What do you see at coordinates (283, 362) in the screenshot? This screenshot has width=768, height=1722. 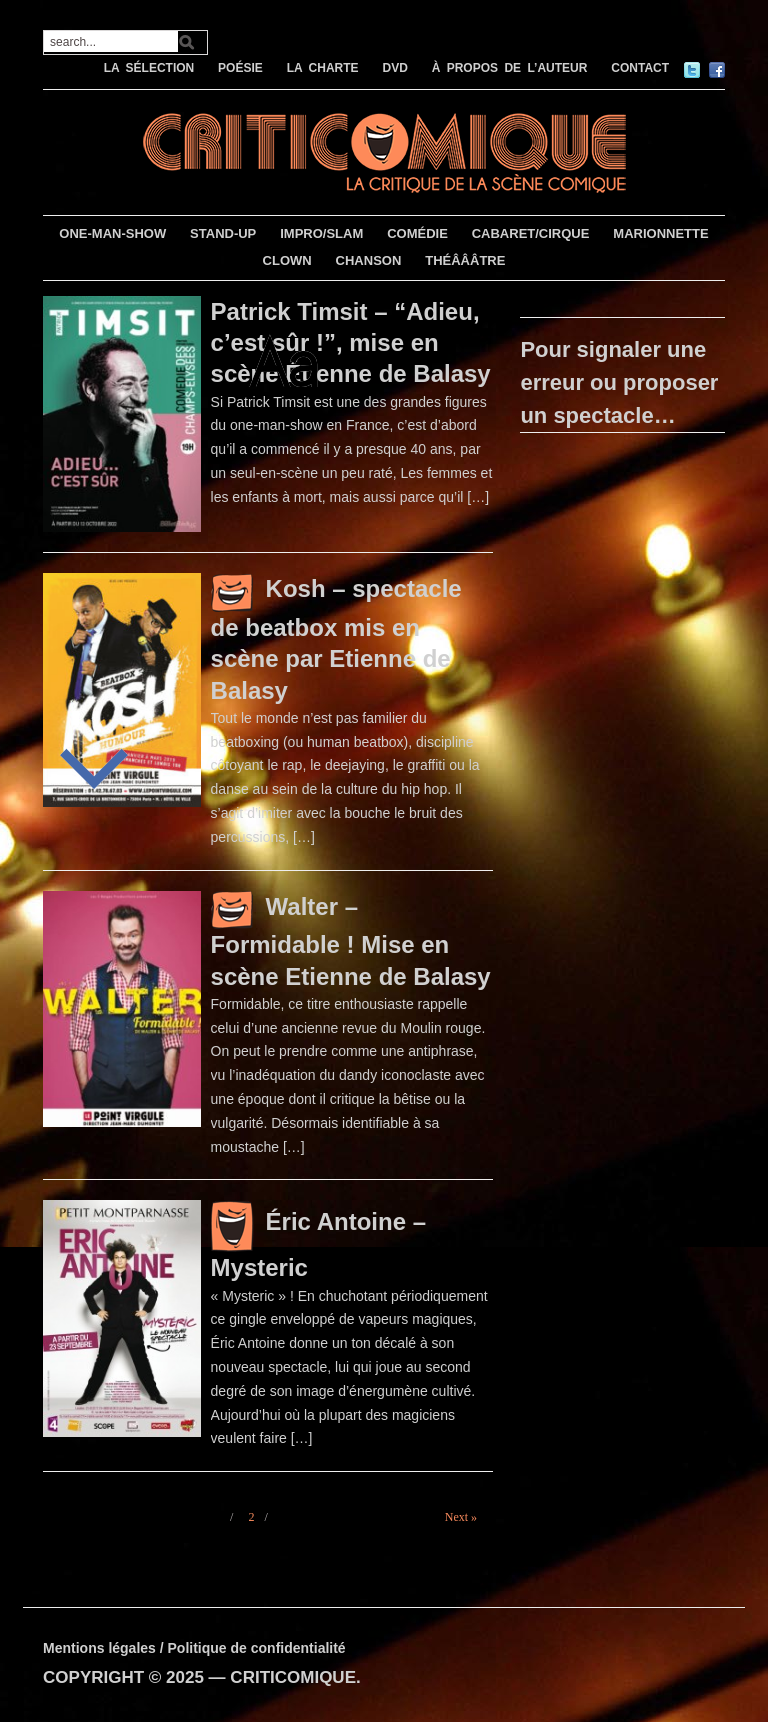 I see `change font or text settings` at bounding box center [283, 362].